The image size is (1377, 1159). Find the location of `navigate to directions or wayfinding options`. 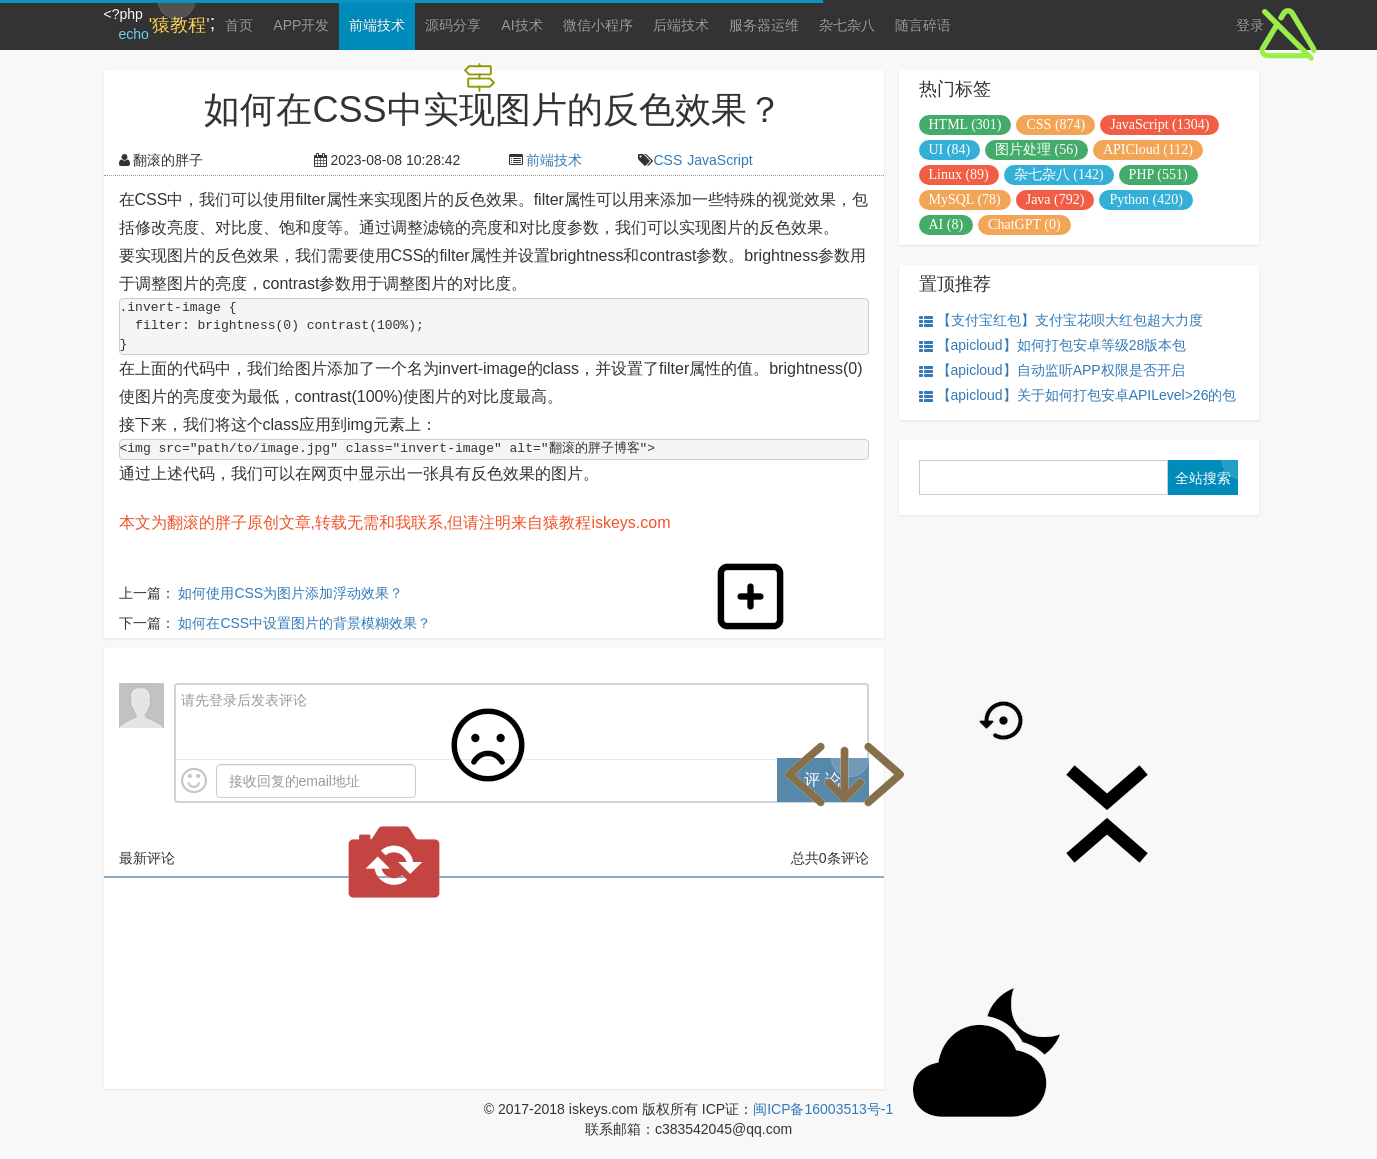

navigate to directions or wayfinding options is located at coordinates (479, 77).